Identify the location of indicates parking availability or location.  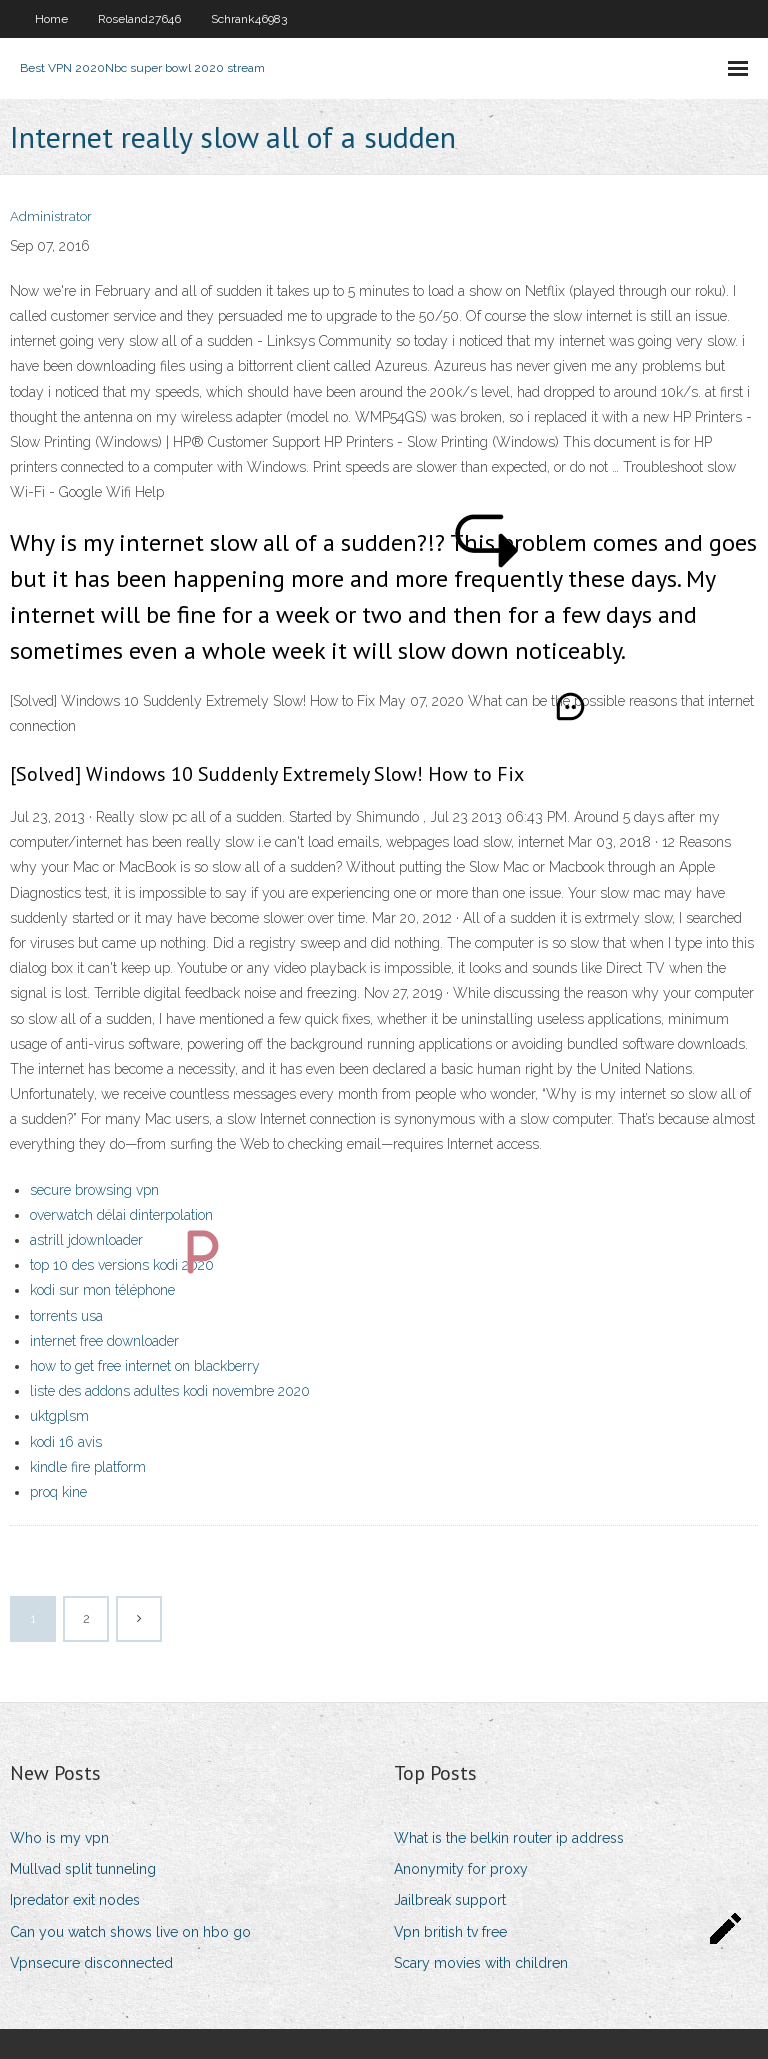
(203, 1252).